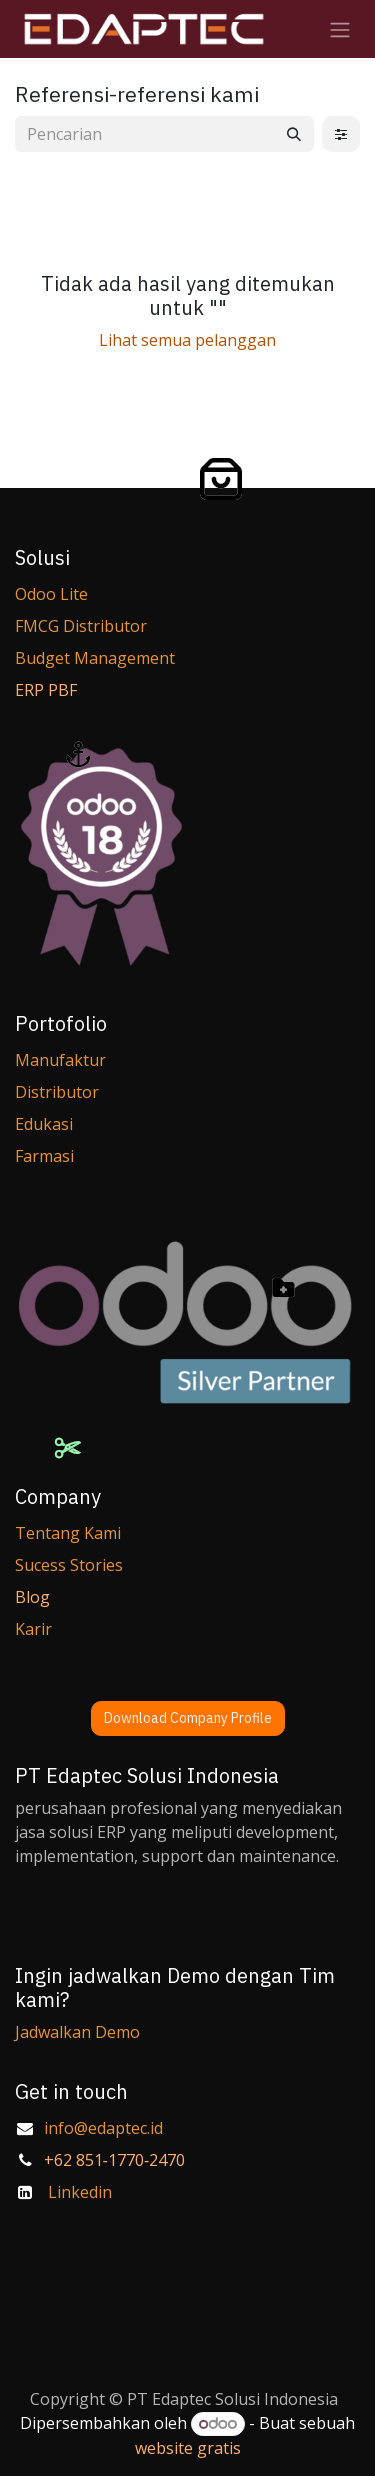  I want to click on create a new folder, so click(283, 1287).